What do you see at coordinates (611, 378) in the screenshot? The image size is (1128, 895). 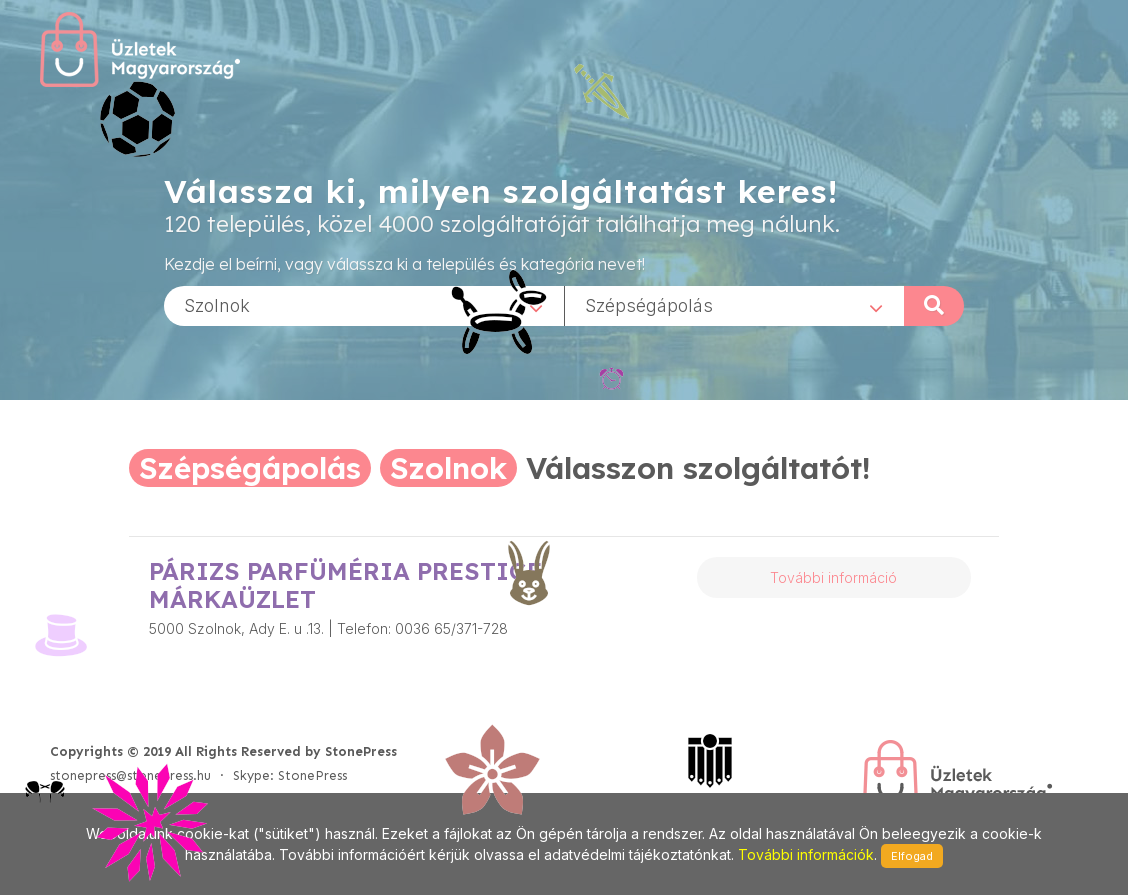 I see `set or view alarms` at bounding box center [611, 378].